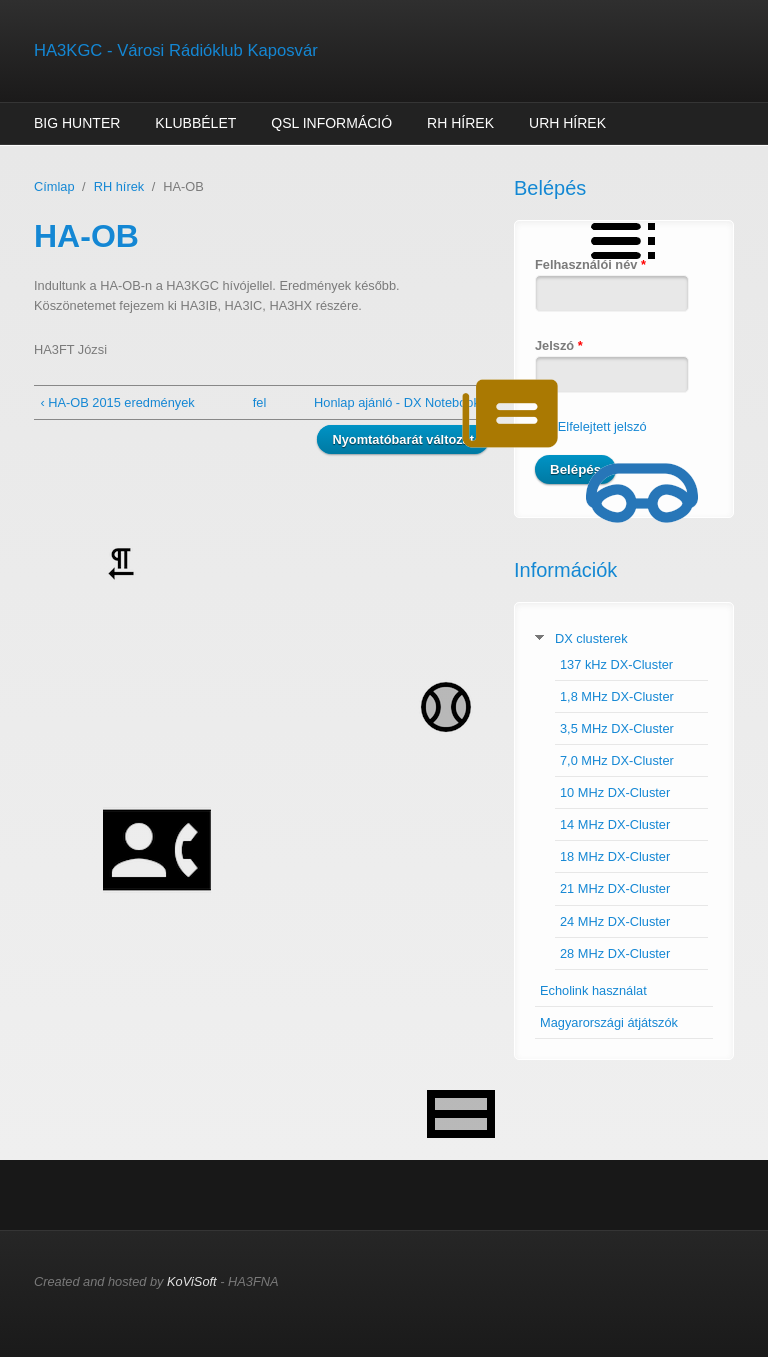  I want to click on switch text direction to right-to-left, so click(121, 564).